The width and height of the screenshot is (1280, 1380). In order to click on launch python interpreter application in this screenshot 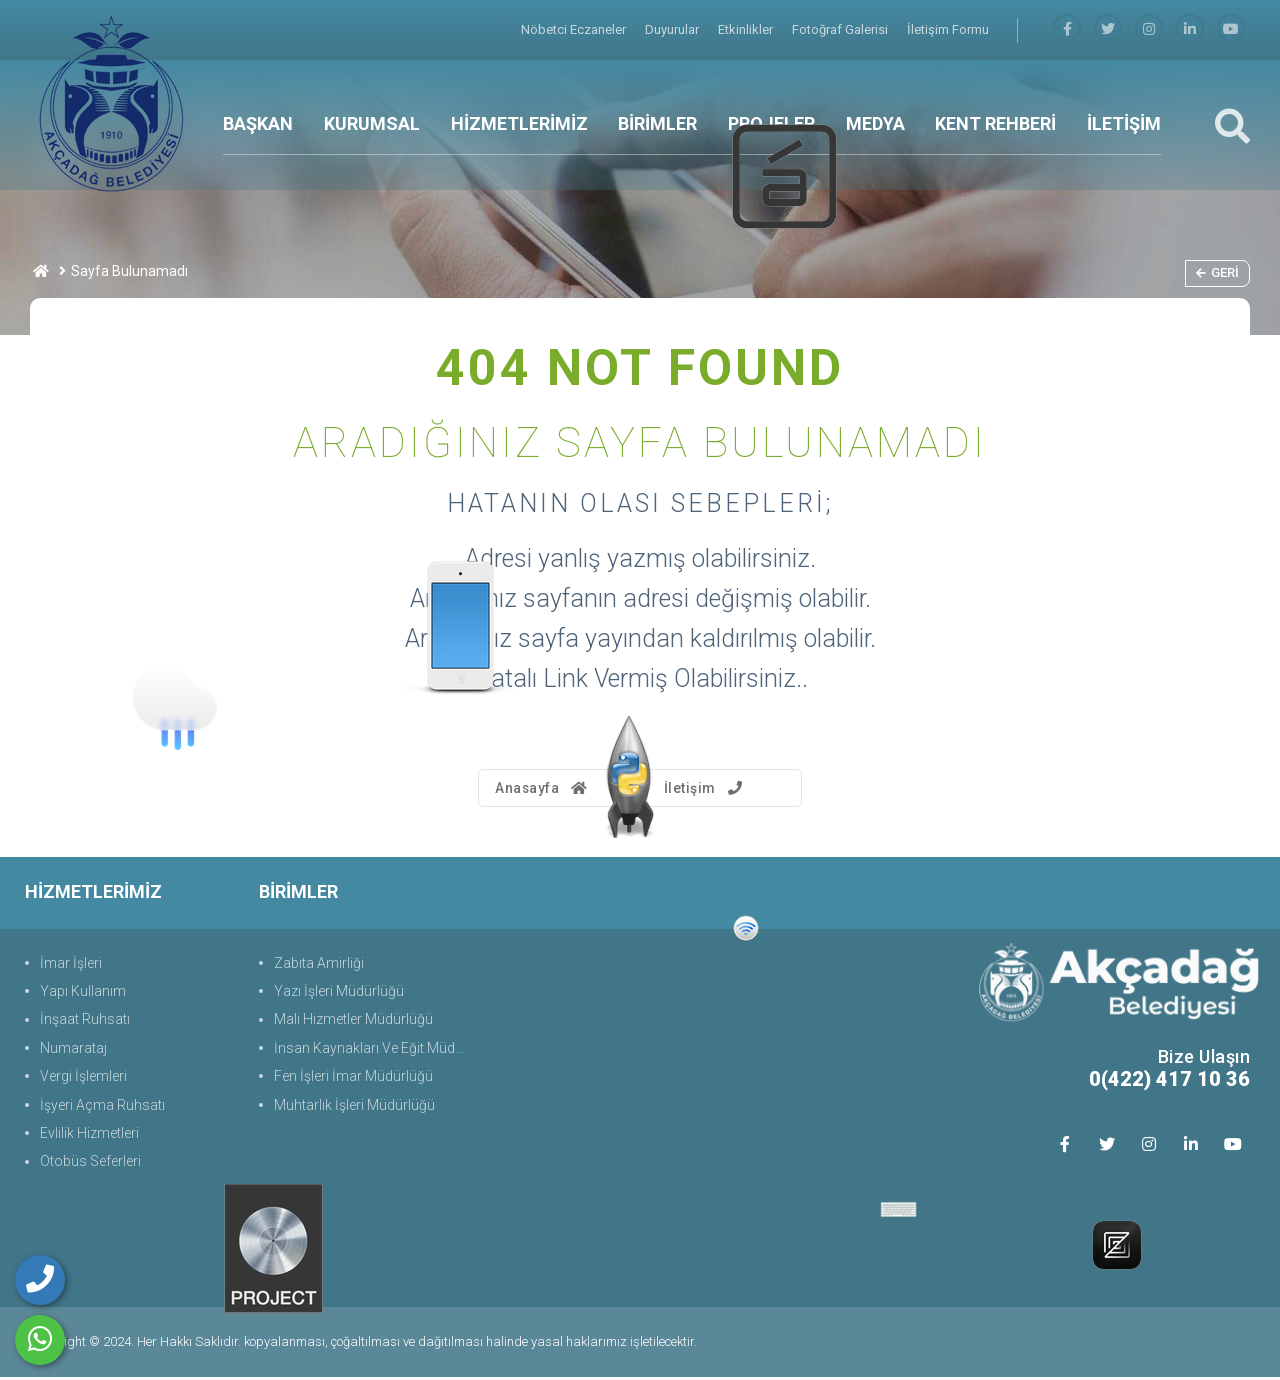, I will do `click(630, 777)`.